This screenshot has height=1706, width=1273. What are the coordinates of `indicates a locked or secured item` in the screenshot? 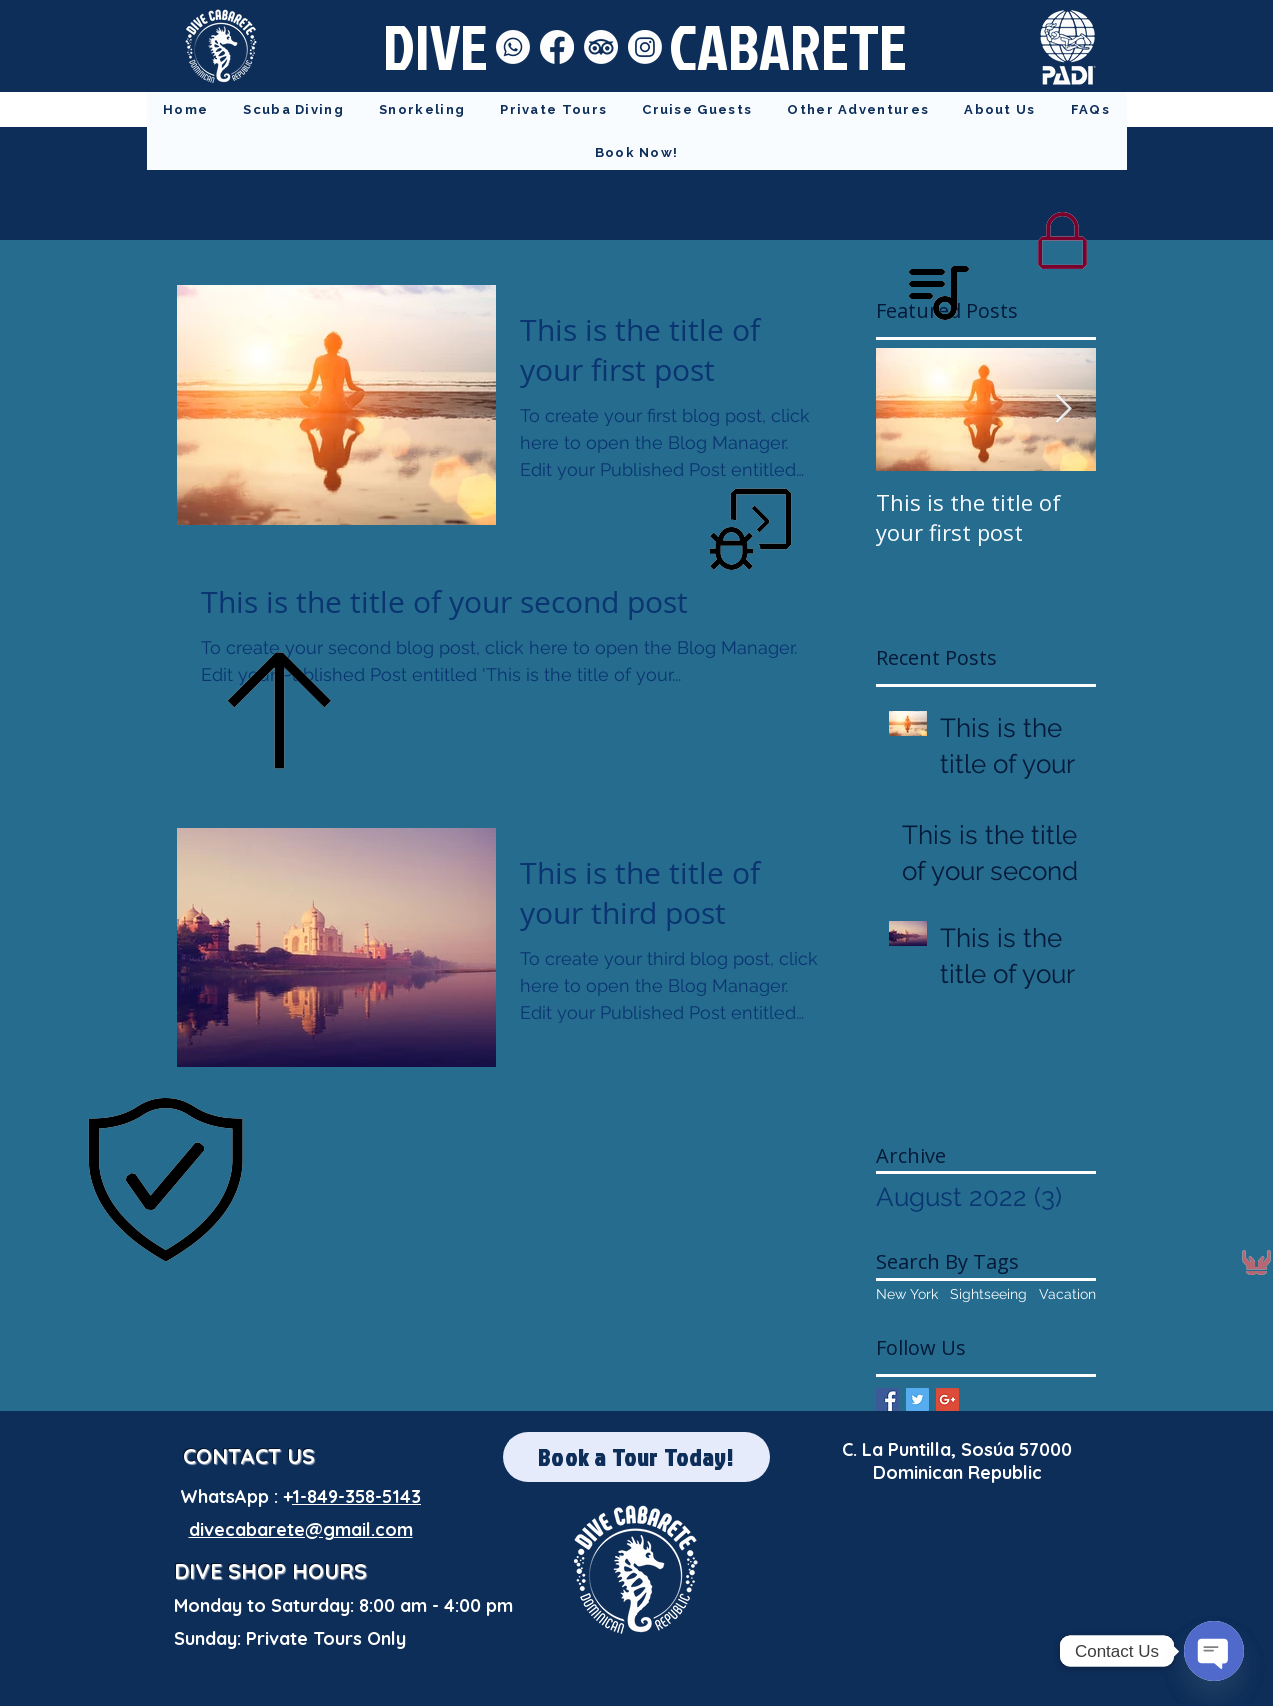 It's located at (1062, 240).